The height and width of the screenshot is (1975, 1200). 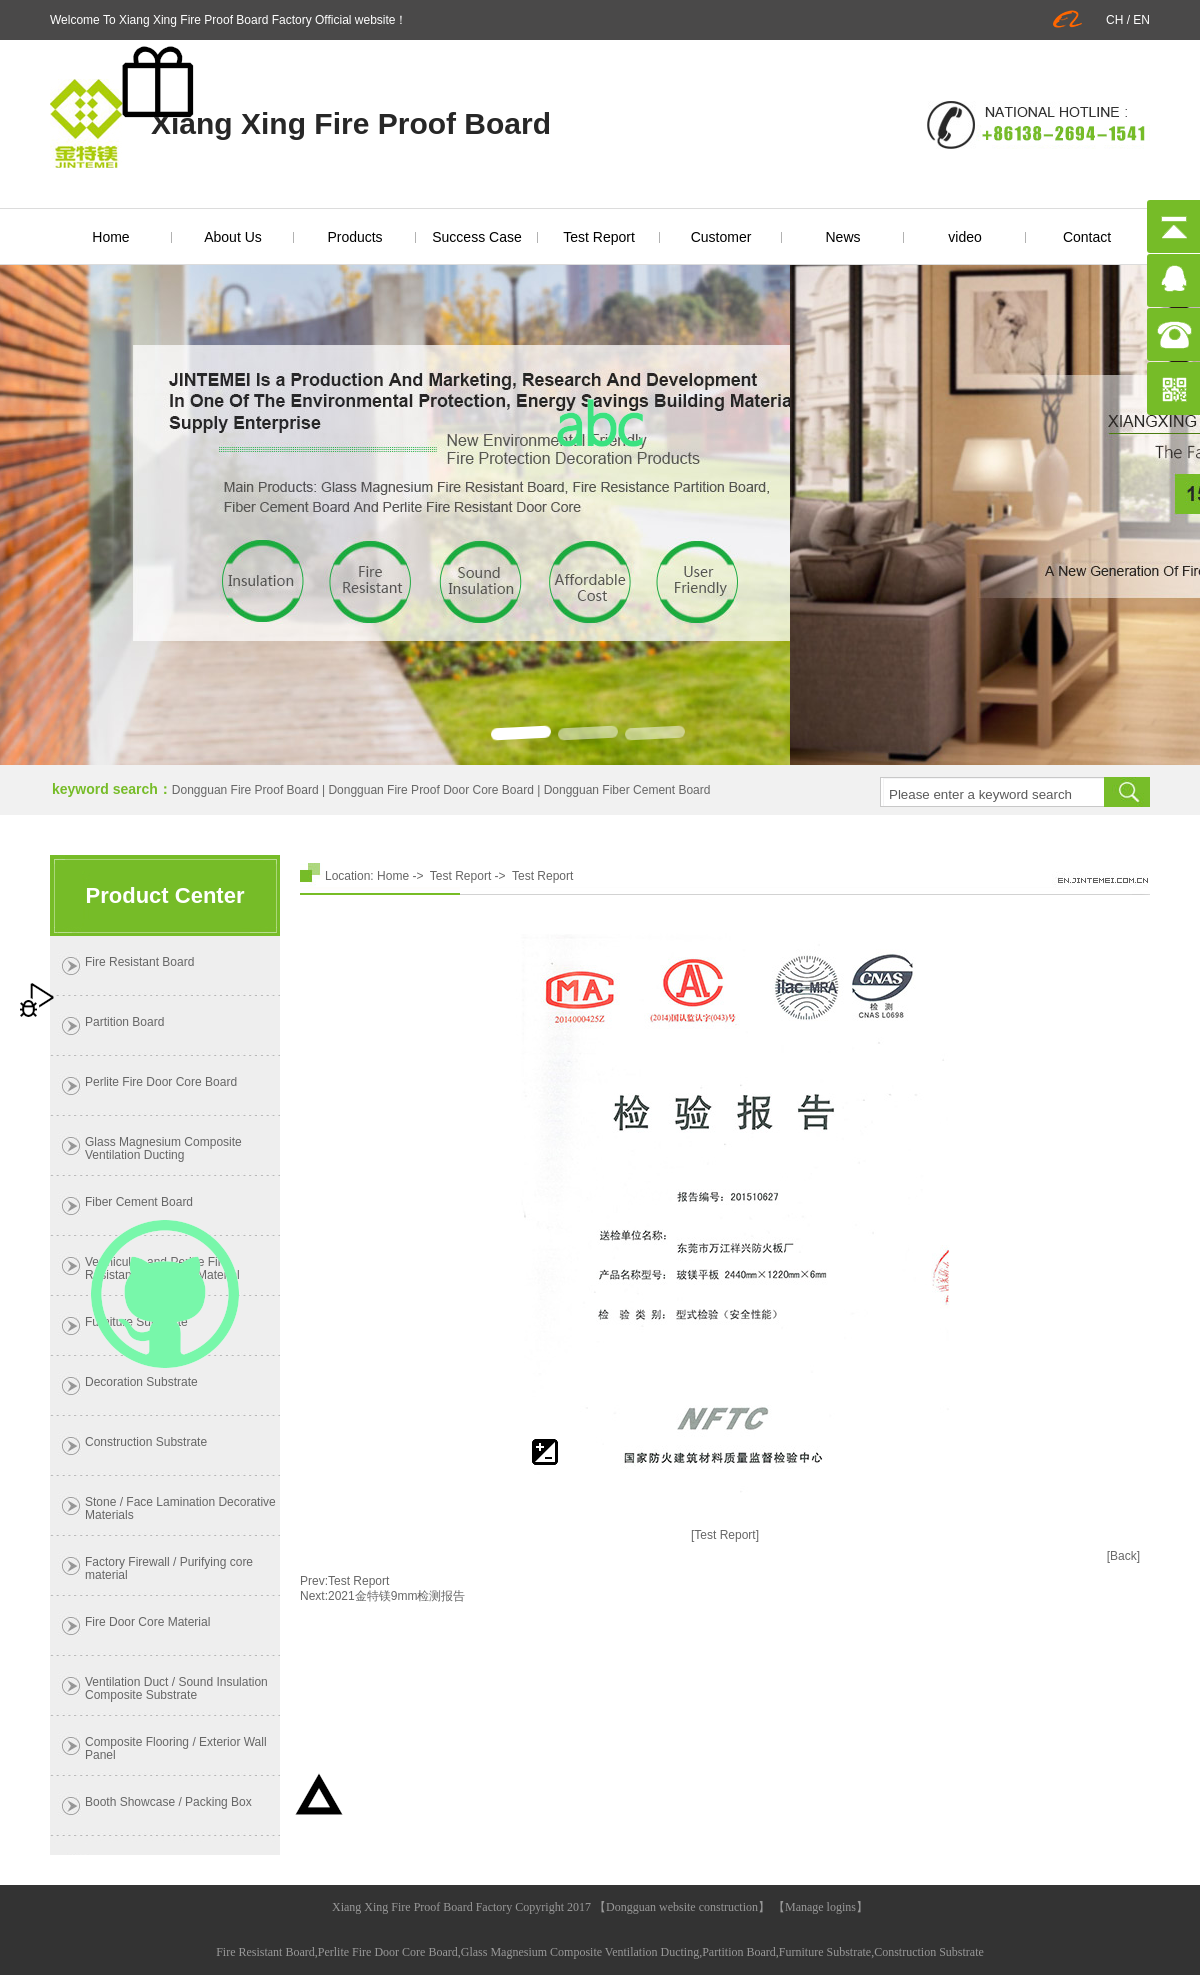 I want to click on unverified function breakpoint in debug mode, so click(x=319, y=1797).